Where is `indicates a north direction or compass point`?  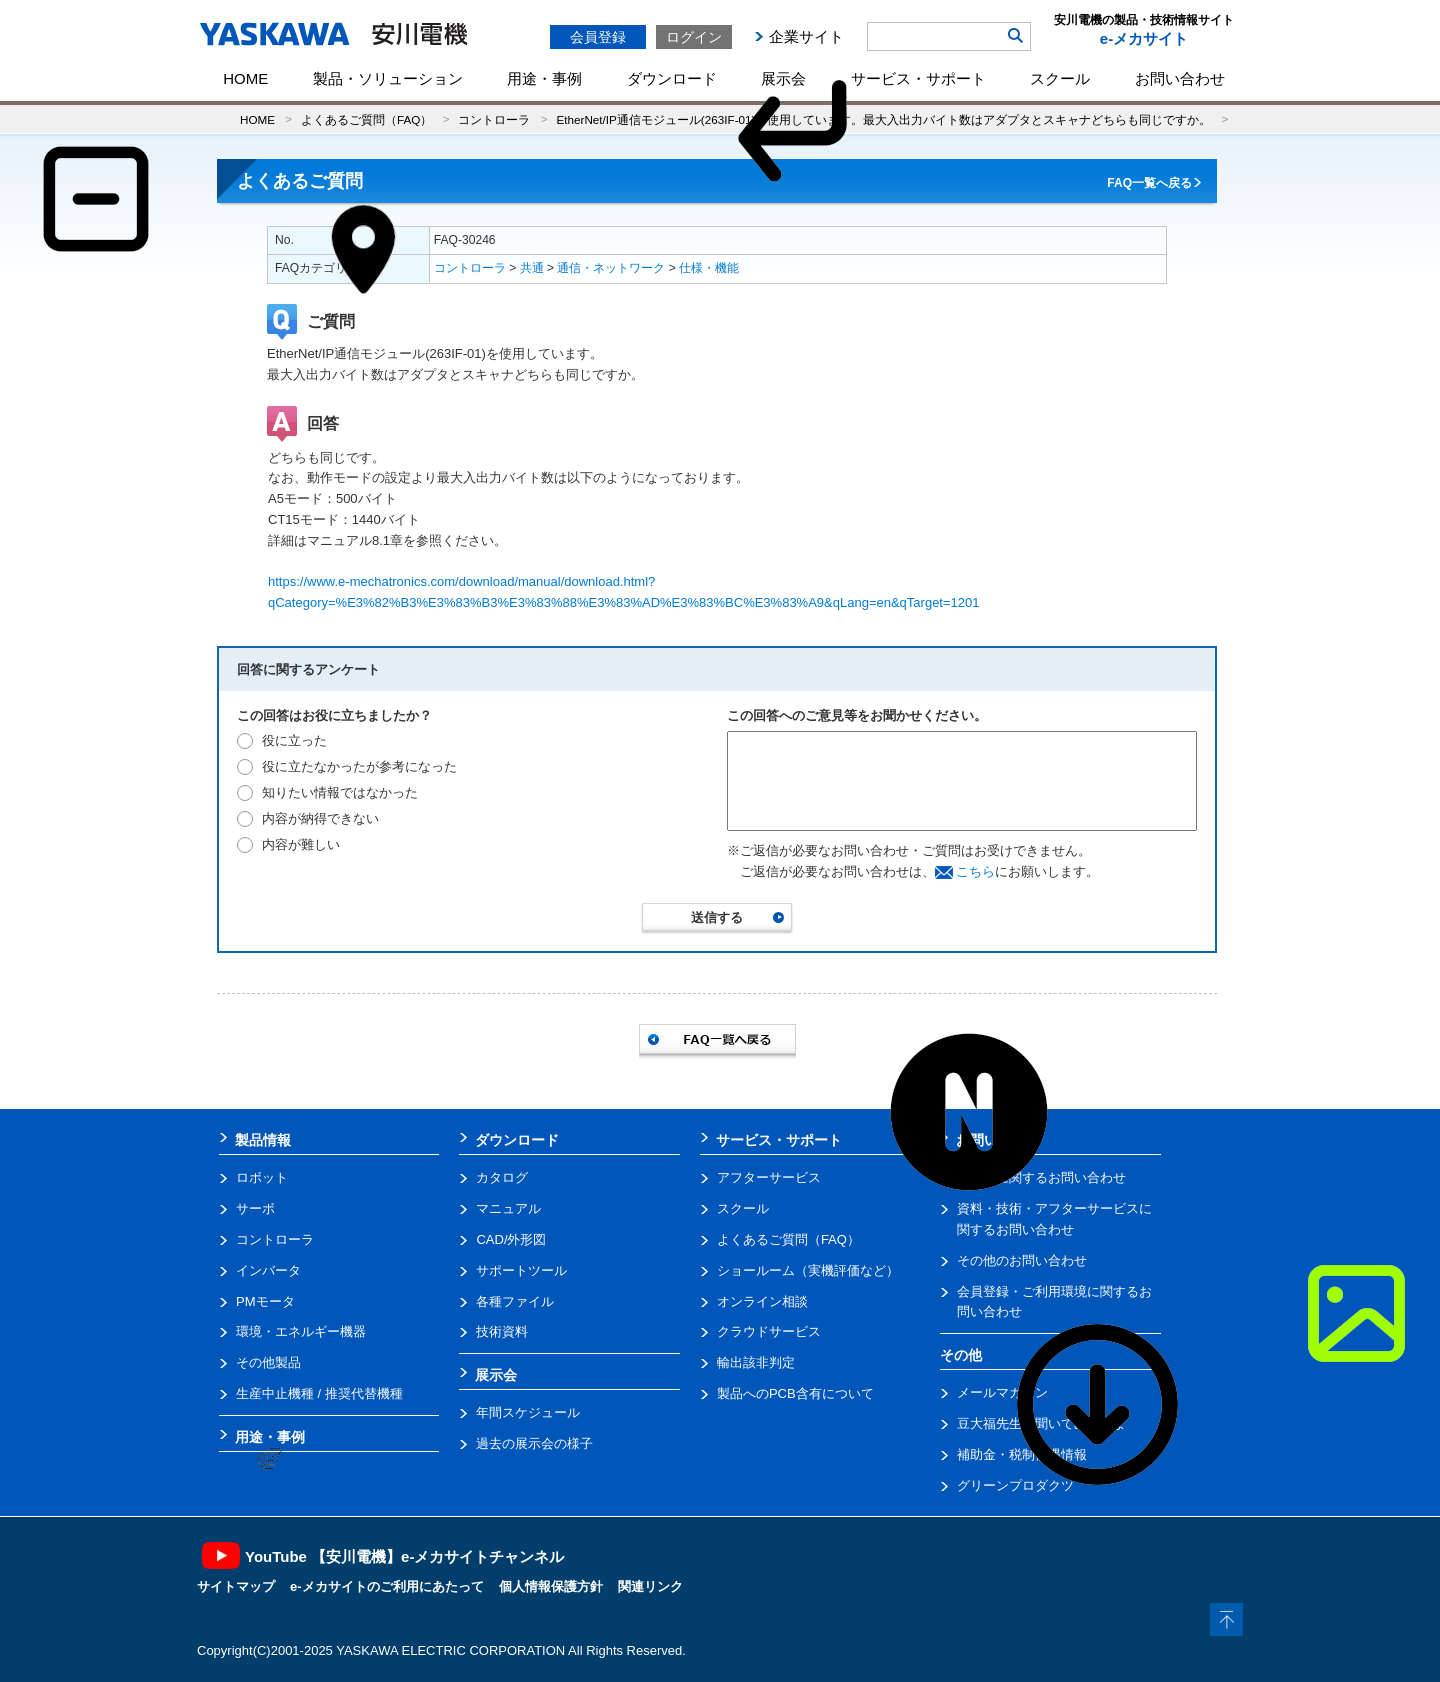
indicates a north direction or compass point is located at coordinates (969, 1112).